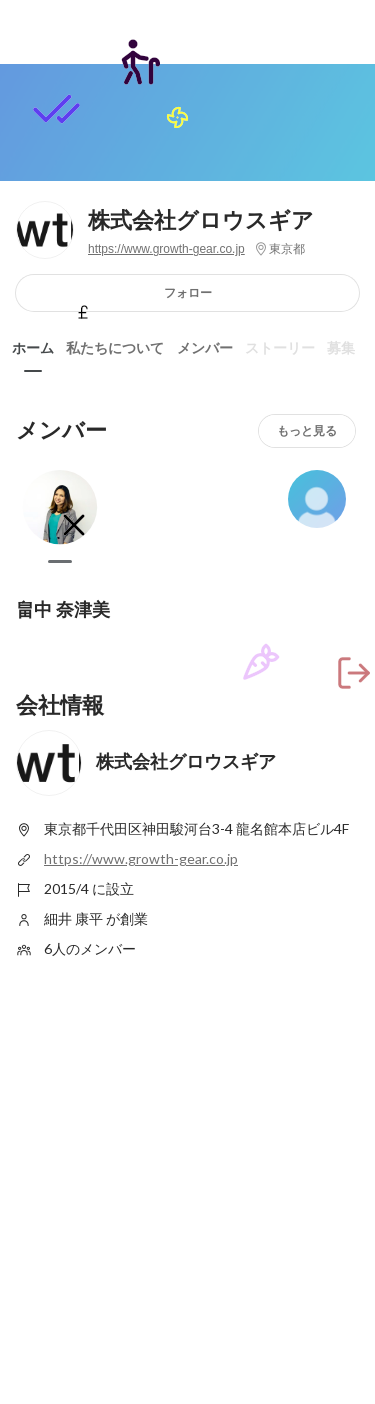  What do you see at coordinates (74, 525) in the screenshot?
I see `close the current window or dialog` at bounding box center [74, 525].